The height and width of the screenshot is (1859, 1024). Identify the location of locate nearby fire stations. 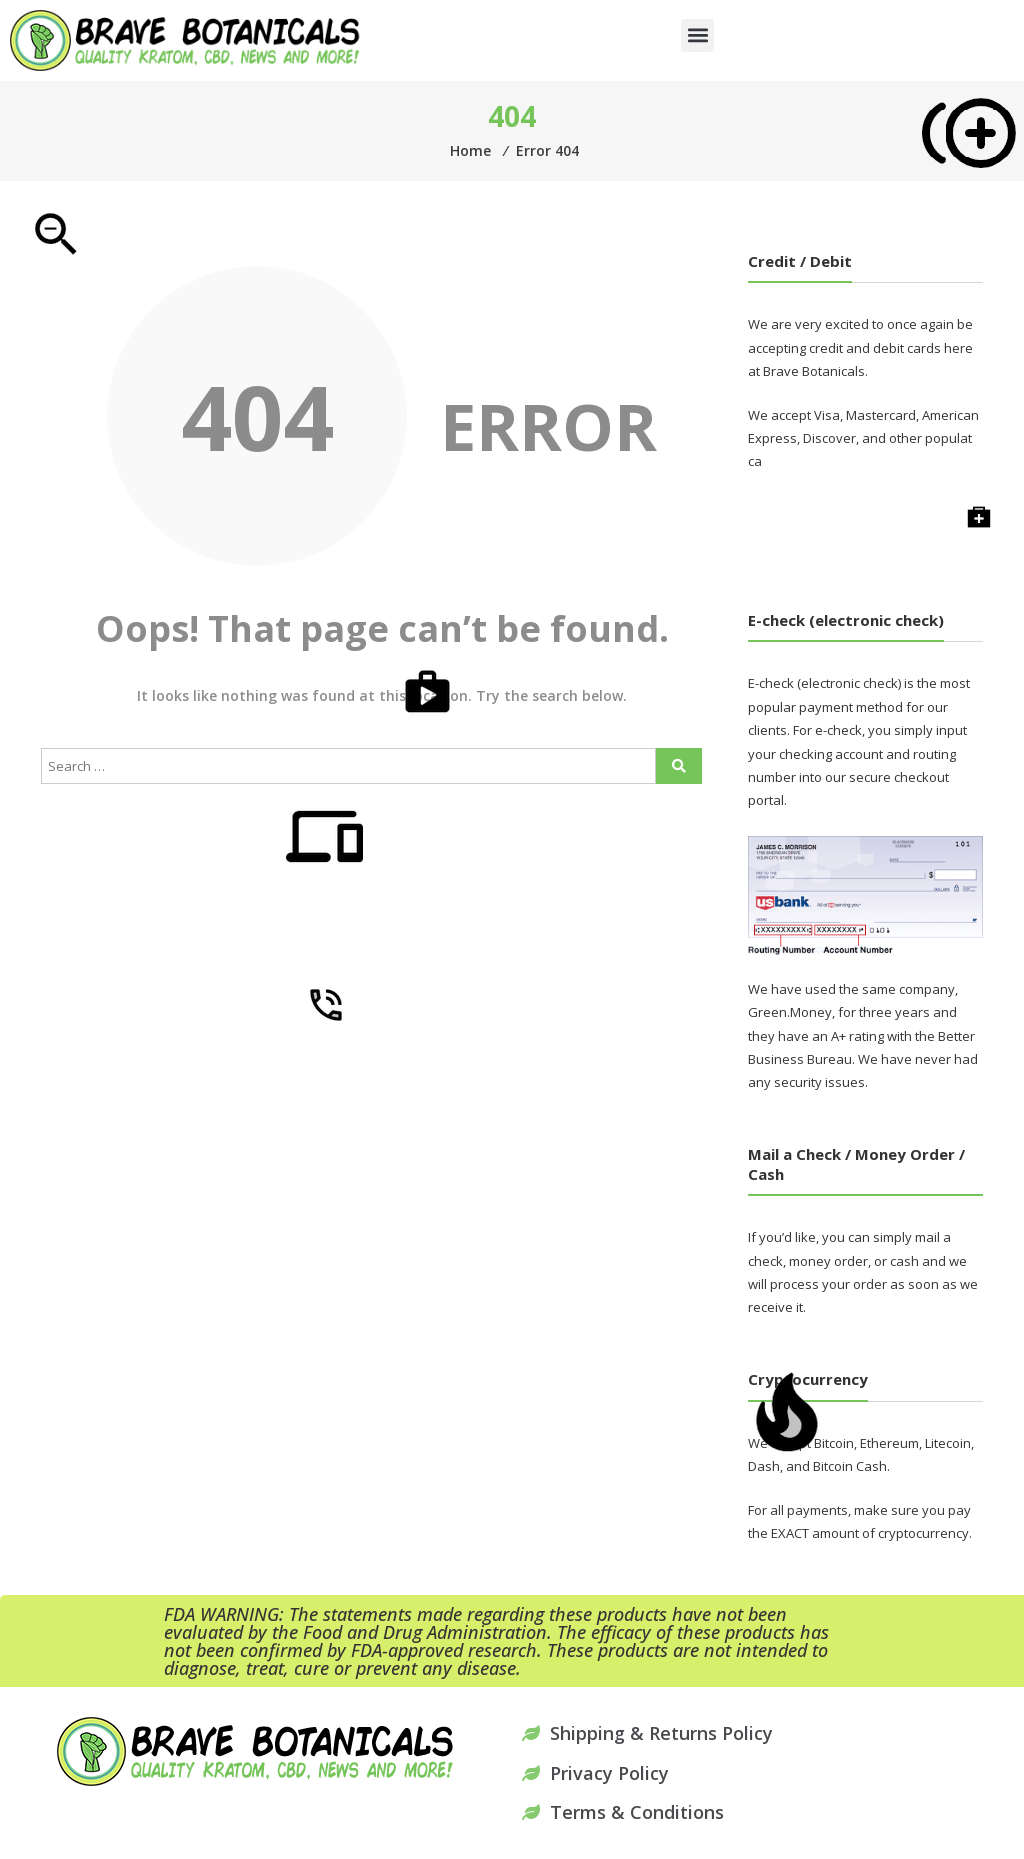
(787, 1413).